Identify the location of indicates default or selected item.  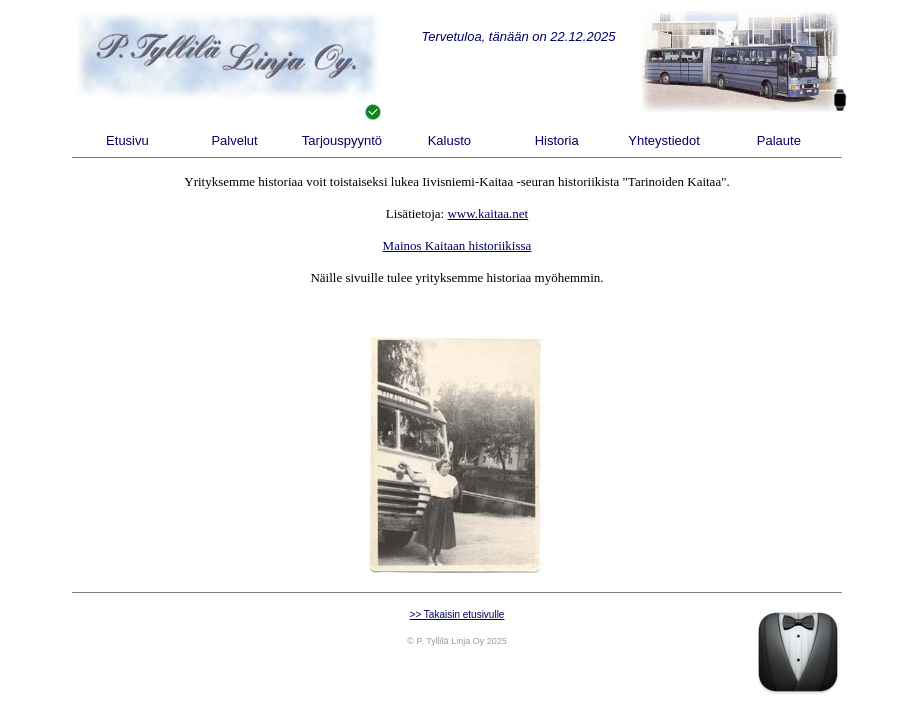
(373, 112).